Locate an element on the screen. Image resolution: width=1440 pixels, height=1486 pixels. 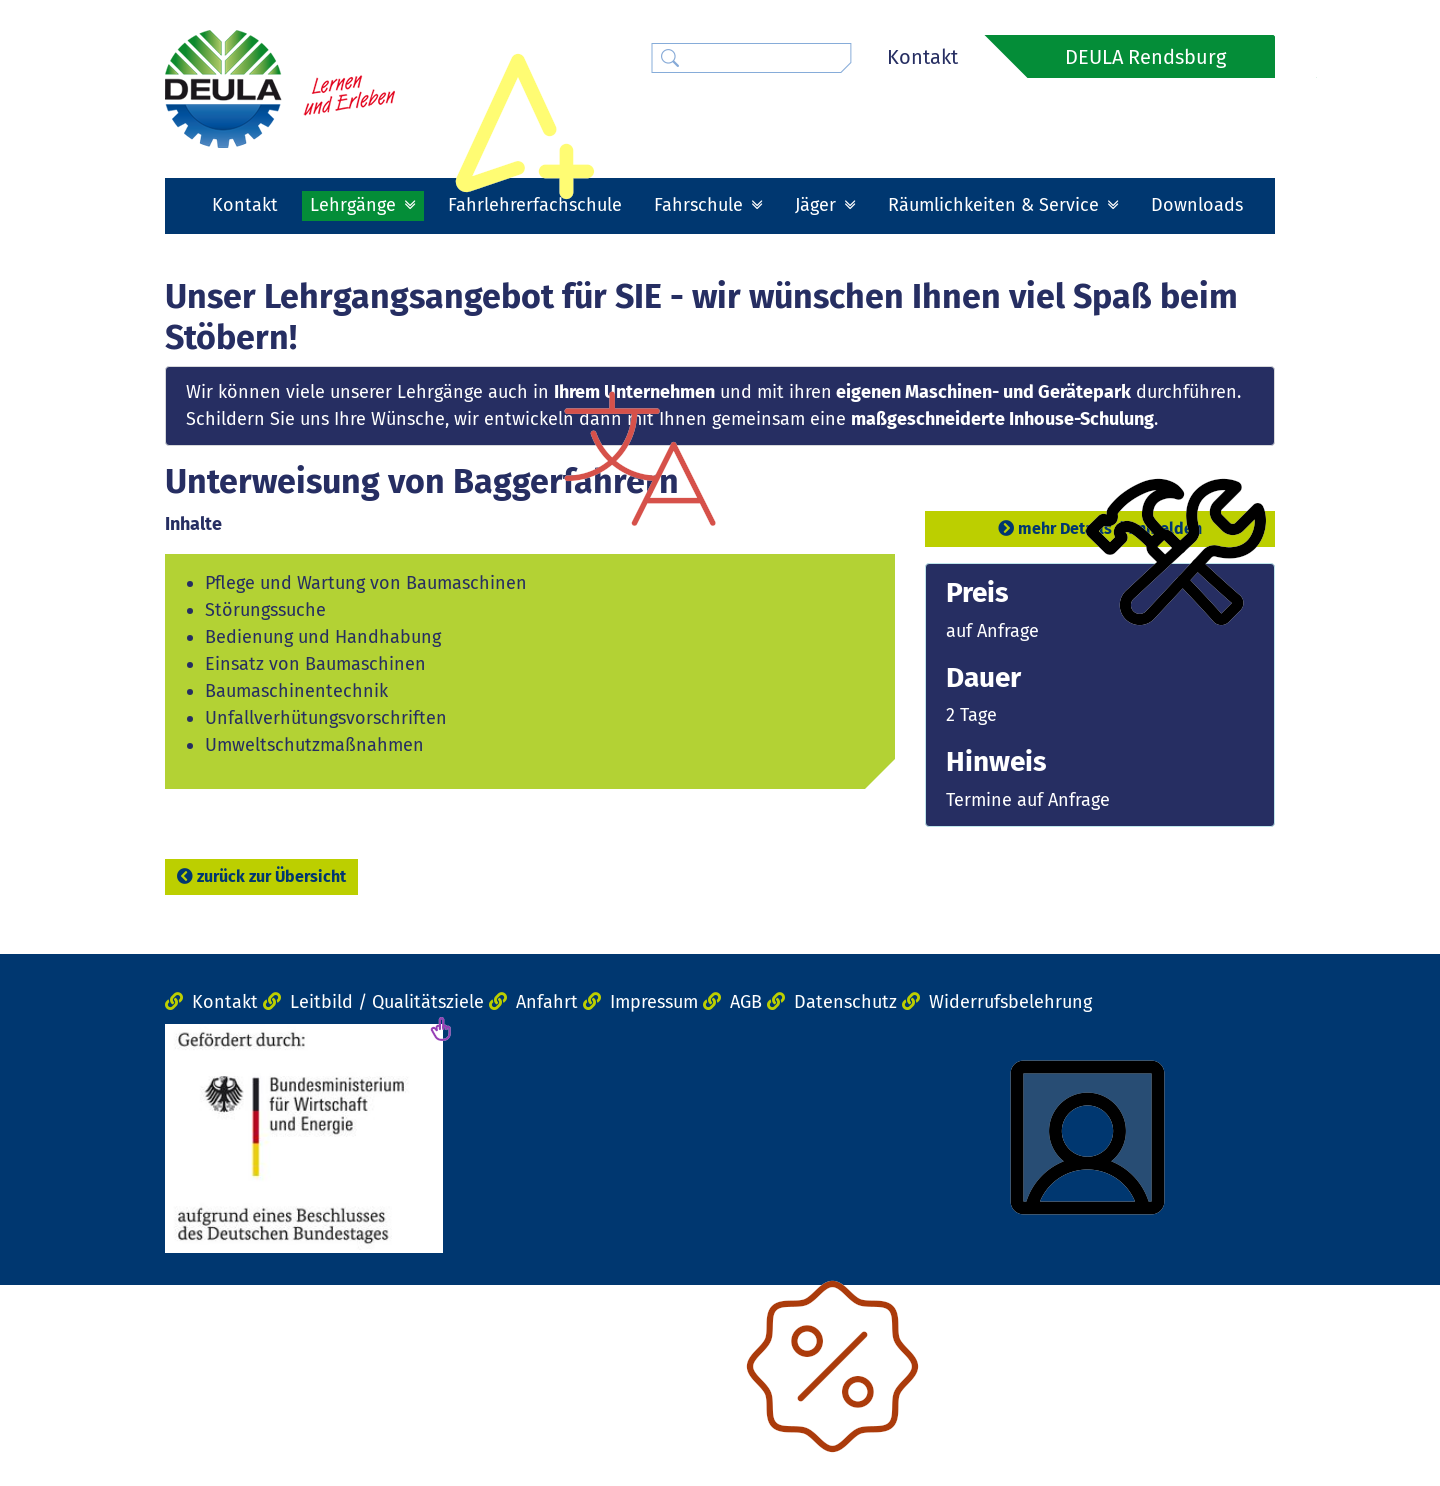
view your profile is located at coordinates (1087, 1137).